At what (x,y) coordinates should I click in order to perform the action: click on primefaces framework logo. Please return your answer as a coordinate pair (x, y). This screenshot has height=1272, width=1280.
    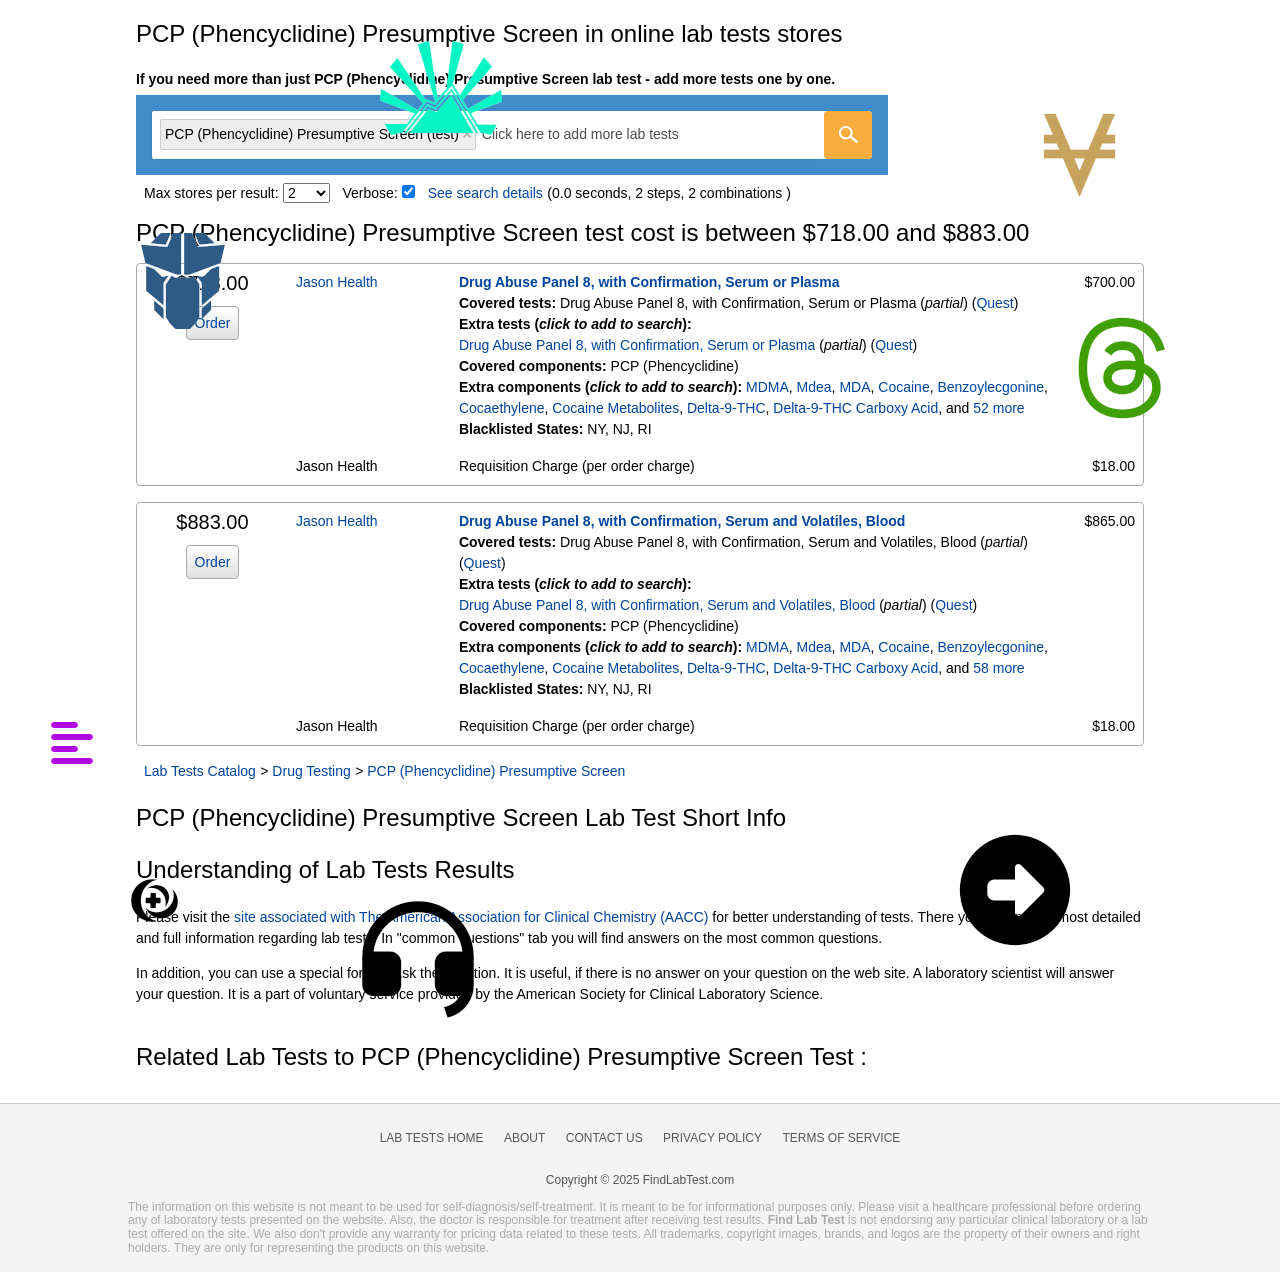
    Looking at the image, I should click on (183, 281).